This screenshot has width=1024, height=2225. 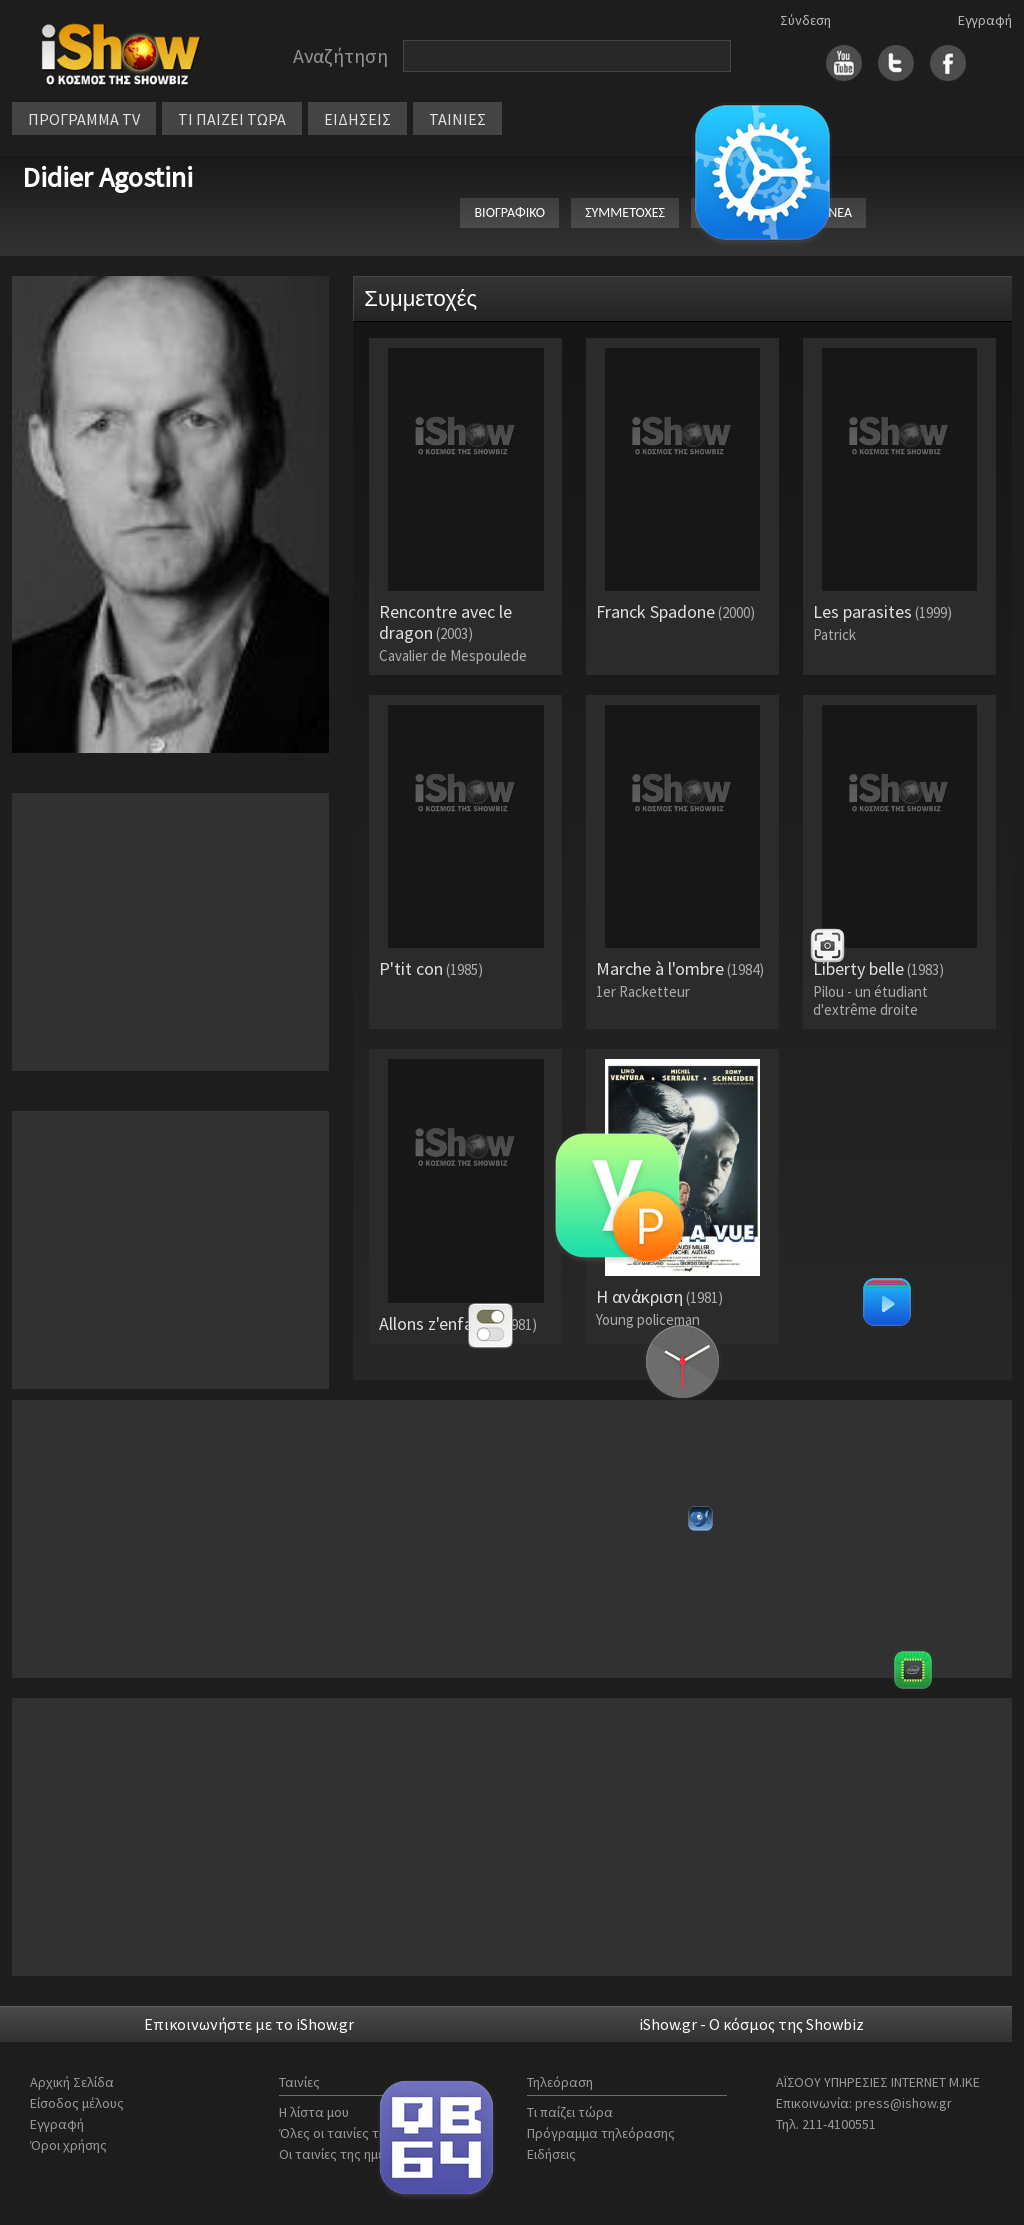 What do you see at coordinates (762, 172) in the screenshot?
I see `open software center or app store` at bounding box center [762, 172].